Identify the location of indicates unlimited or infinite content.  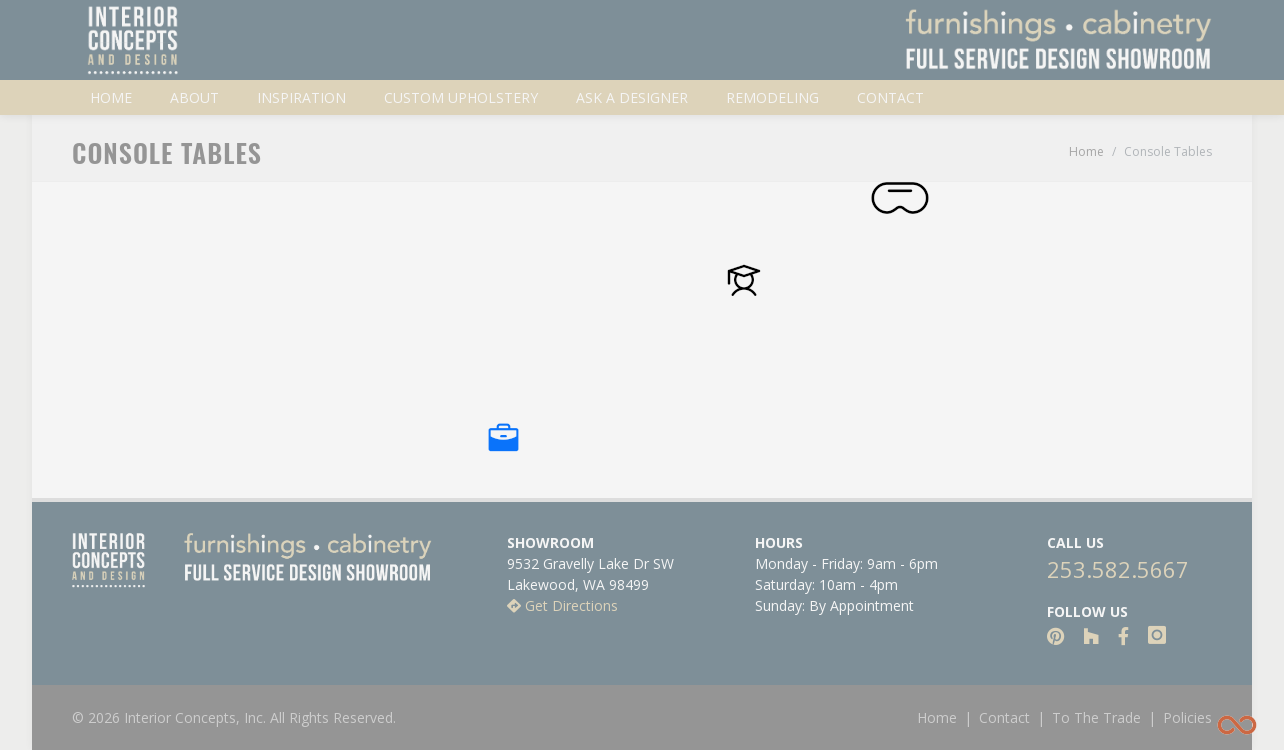
(1237, 725).